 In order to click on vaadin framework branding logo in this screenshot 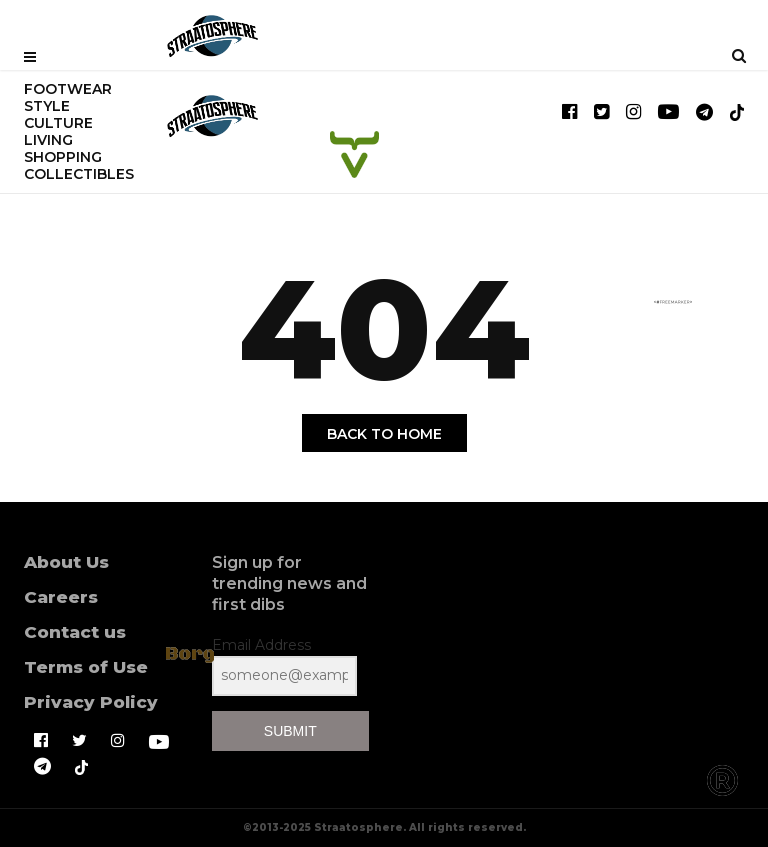, I will do `click(354, 154)`.